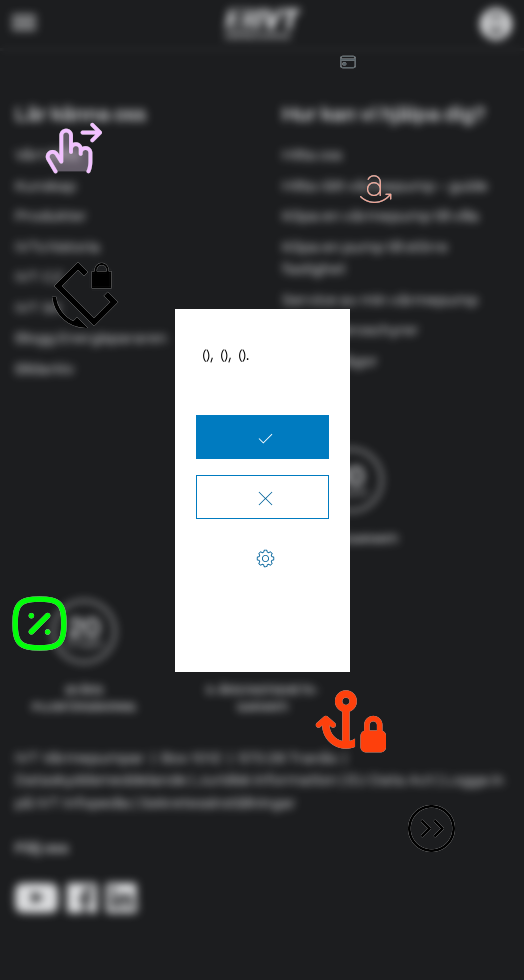  What do you see at coordinates (374, 188) in the screenshot?
I see `visit amazon.com` at bounding box center [374, 188].